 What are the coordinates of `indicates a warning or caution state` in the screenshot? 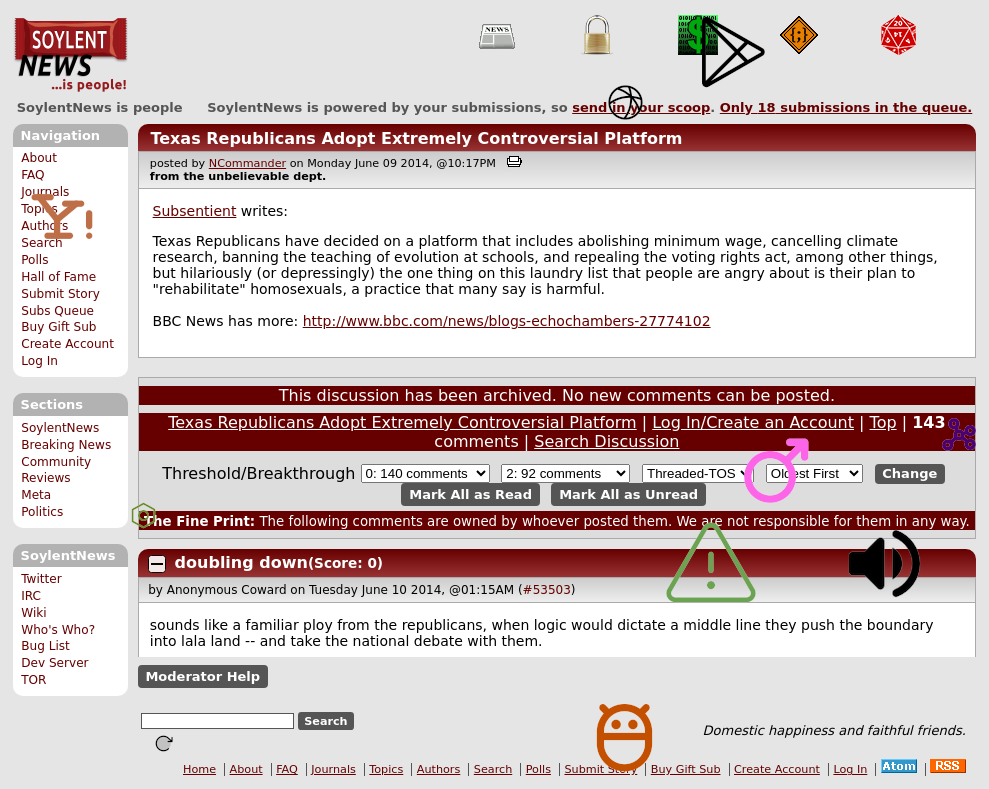 It's located at (711, 564).